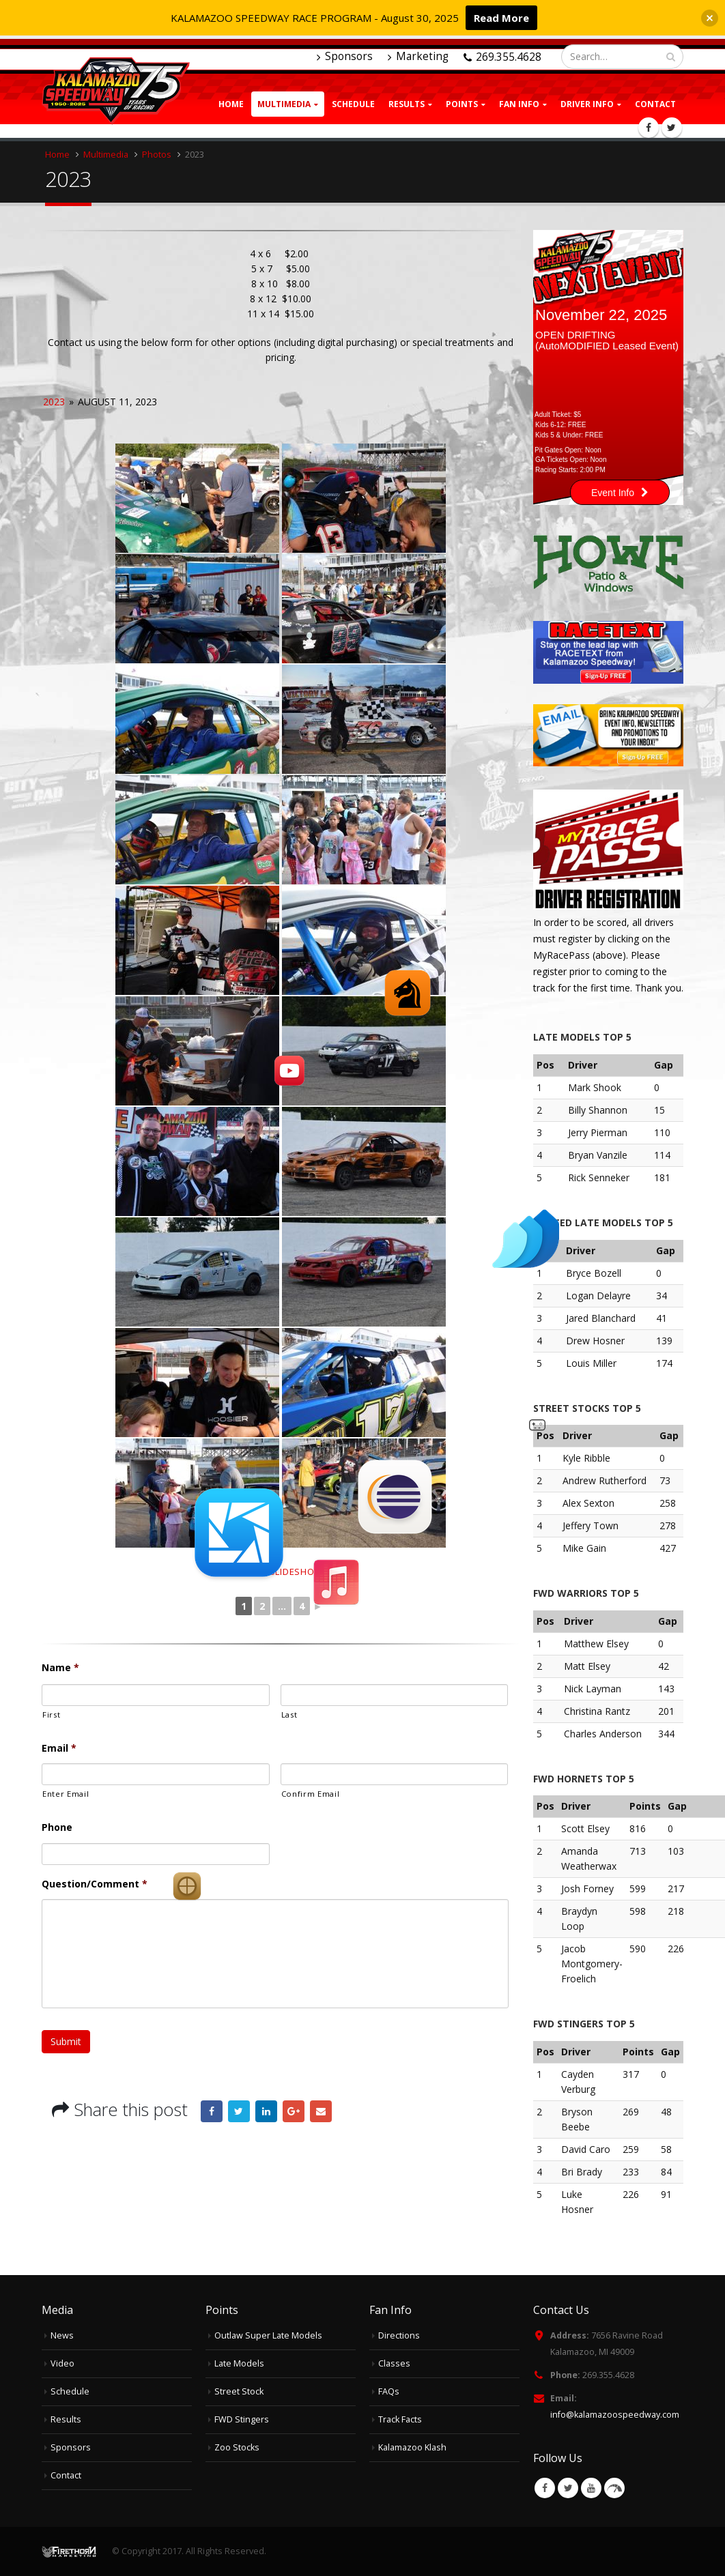 This screenshot has height=2576, width=725. I want to click on open the YouTube app, so click(289, 1071).